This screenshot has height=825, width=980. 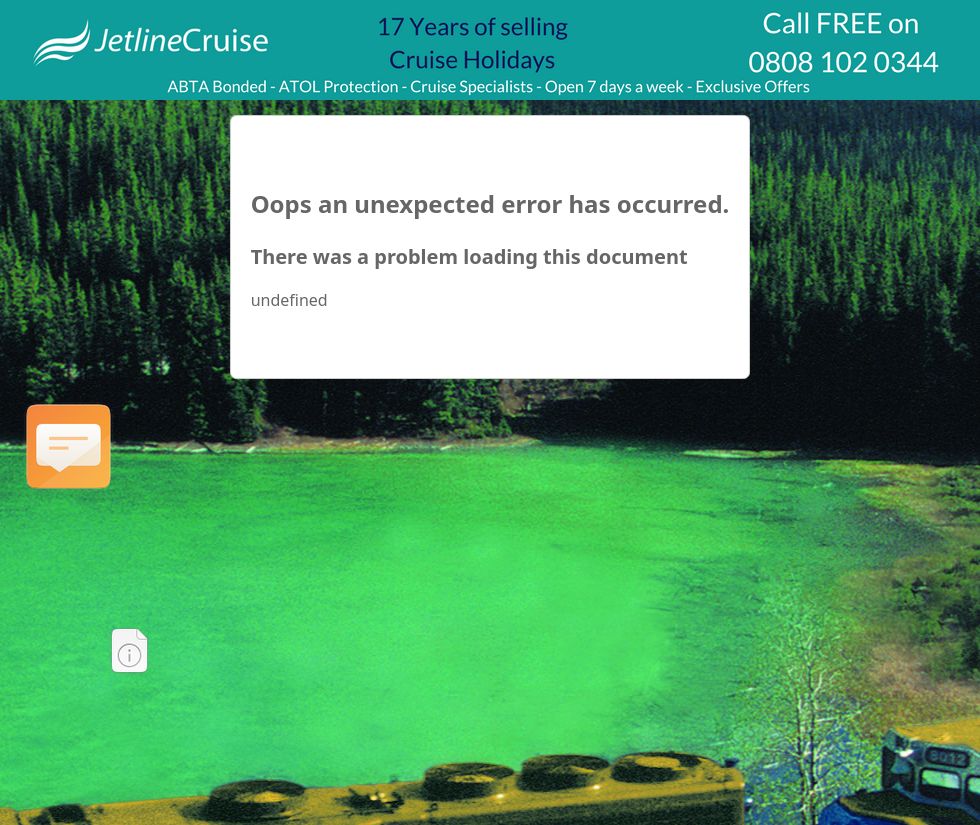 What do you see at coordinates (68, 446) in the screenshot?
I see `open messaging or chat application` at bounding box center [68, 446].